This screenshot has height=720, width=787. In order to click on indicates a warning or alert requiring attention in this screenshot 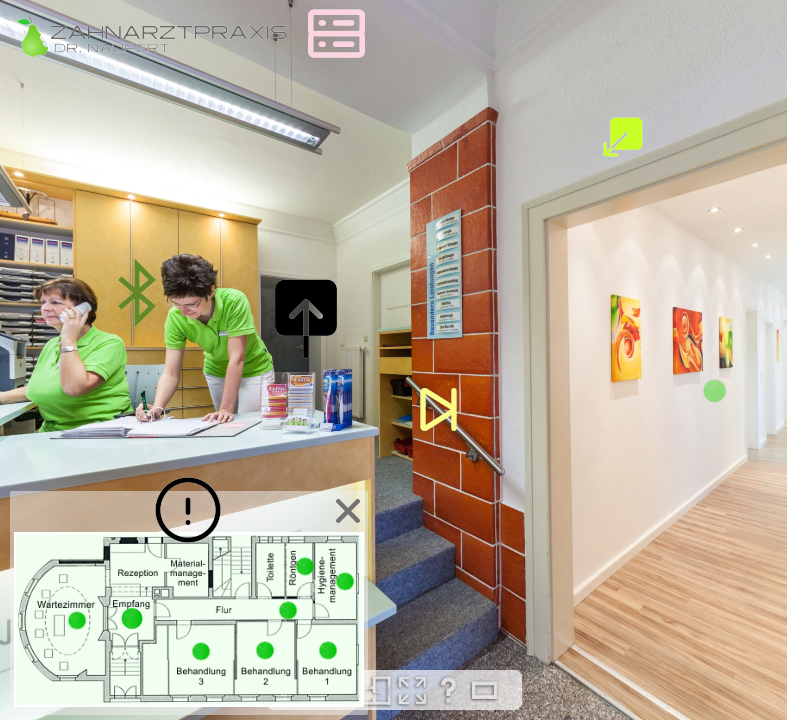, I will do `click(188, 510)`.